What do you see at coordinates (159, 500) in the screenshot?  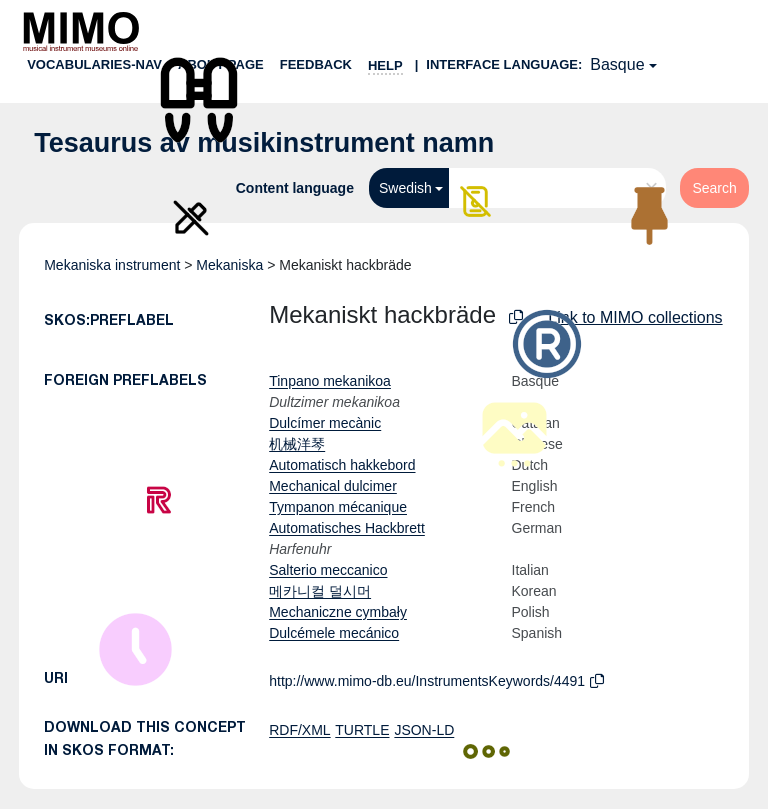 I see `open the Revolut banking app` at bounding box center [159, 500].